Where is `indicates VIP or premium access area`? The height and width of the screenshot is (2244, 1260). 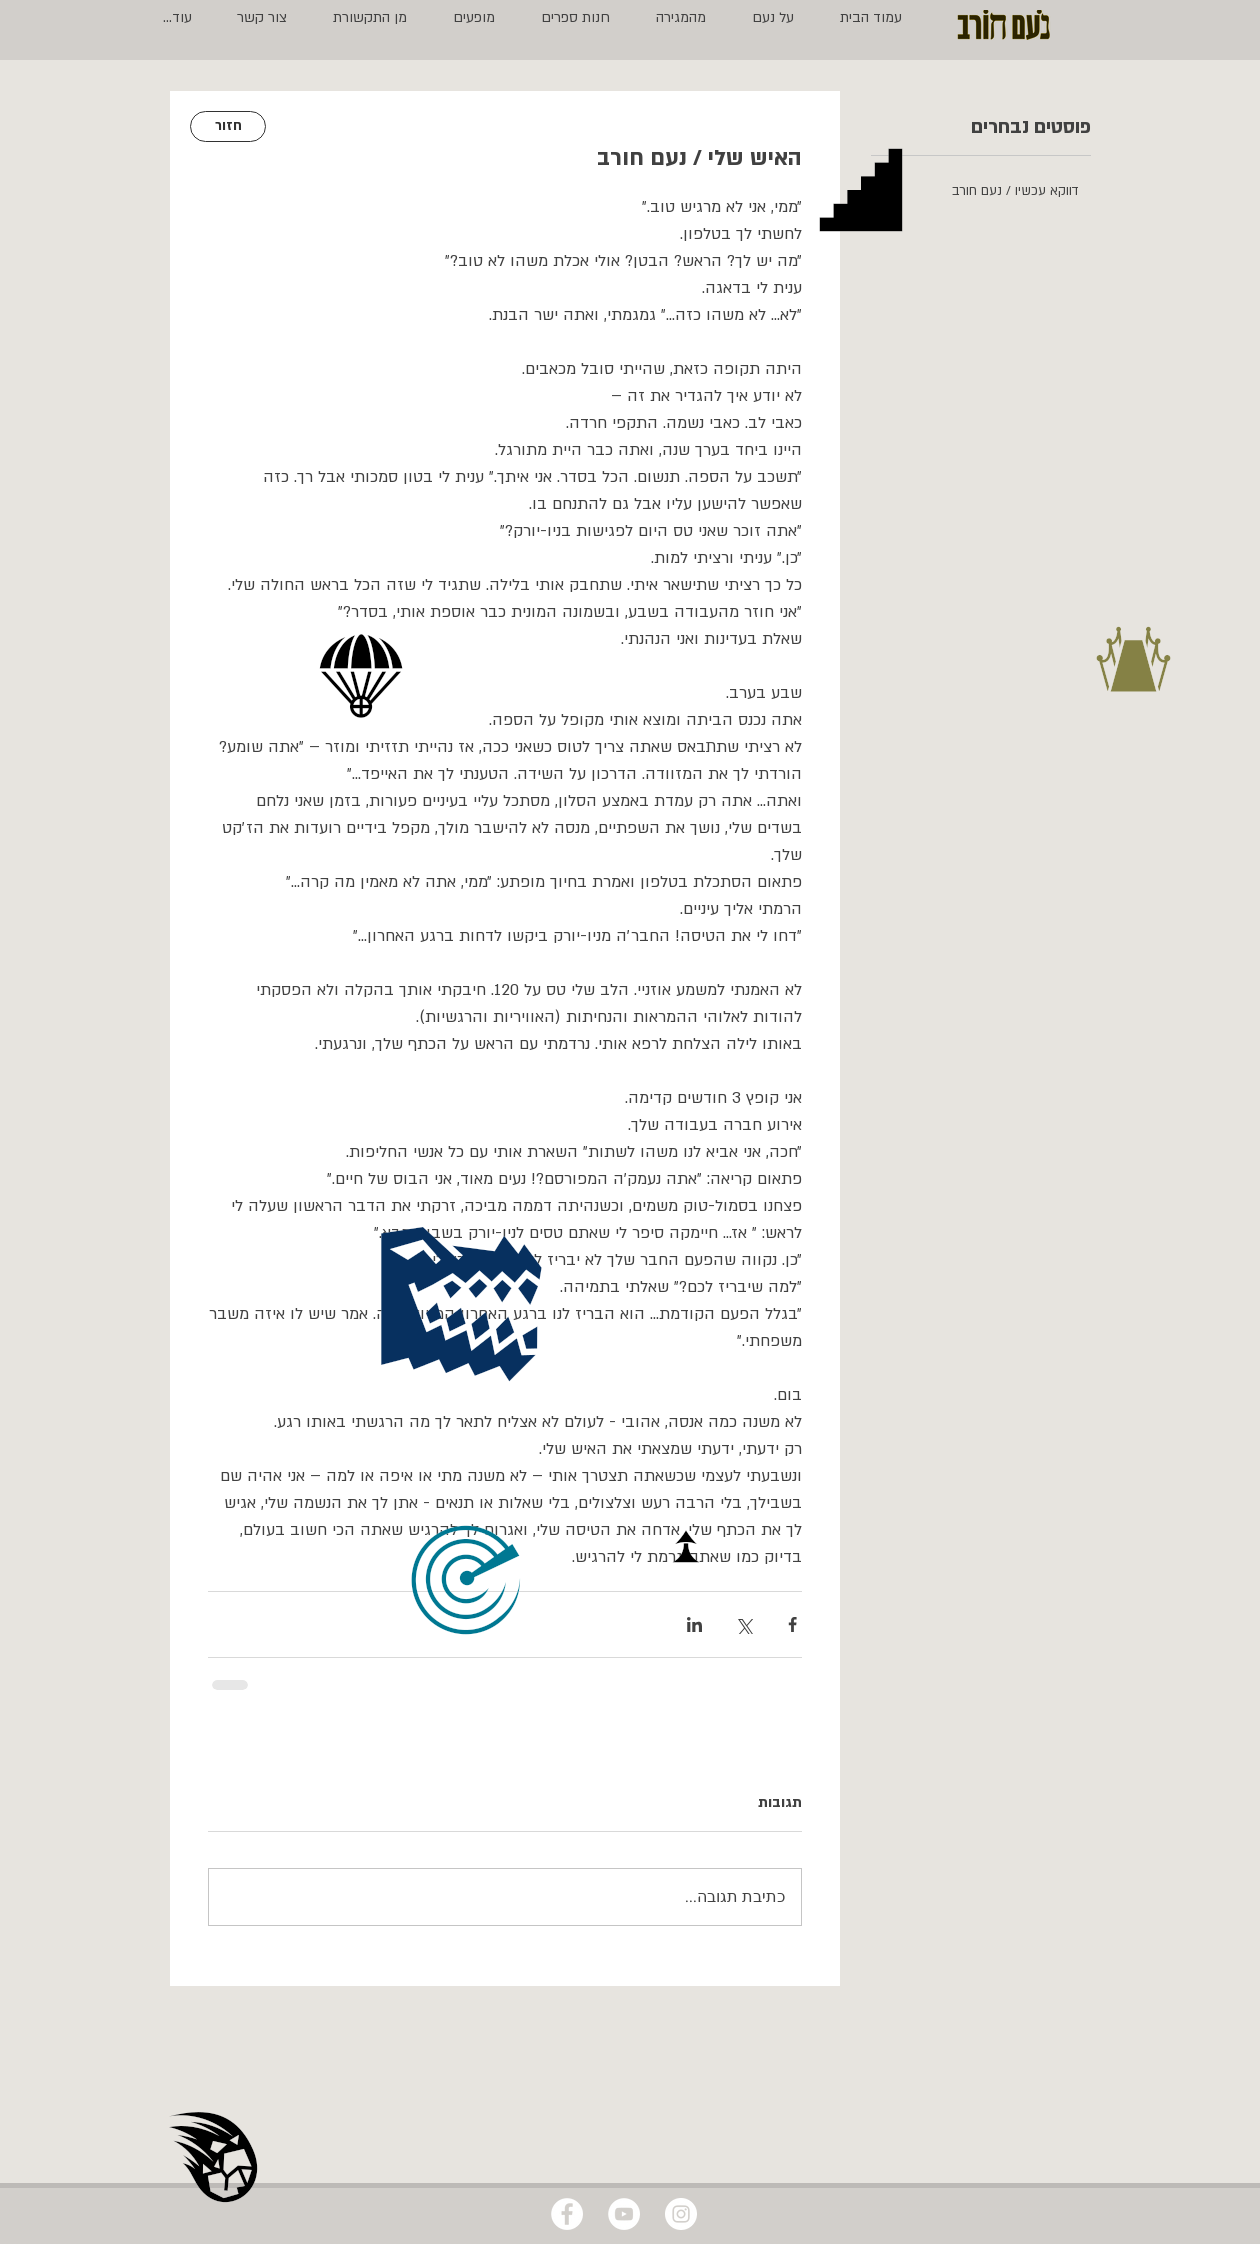 indicates VIP or premium access area is located at coordinates (1133, 658).